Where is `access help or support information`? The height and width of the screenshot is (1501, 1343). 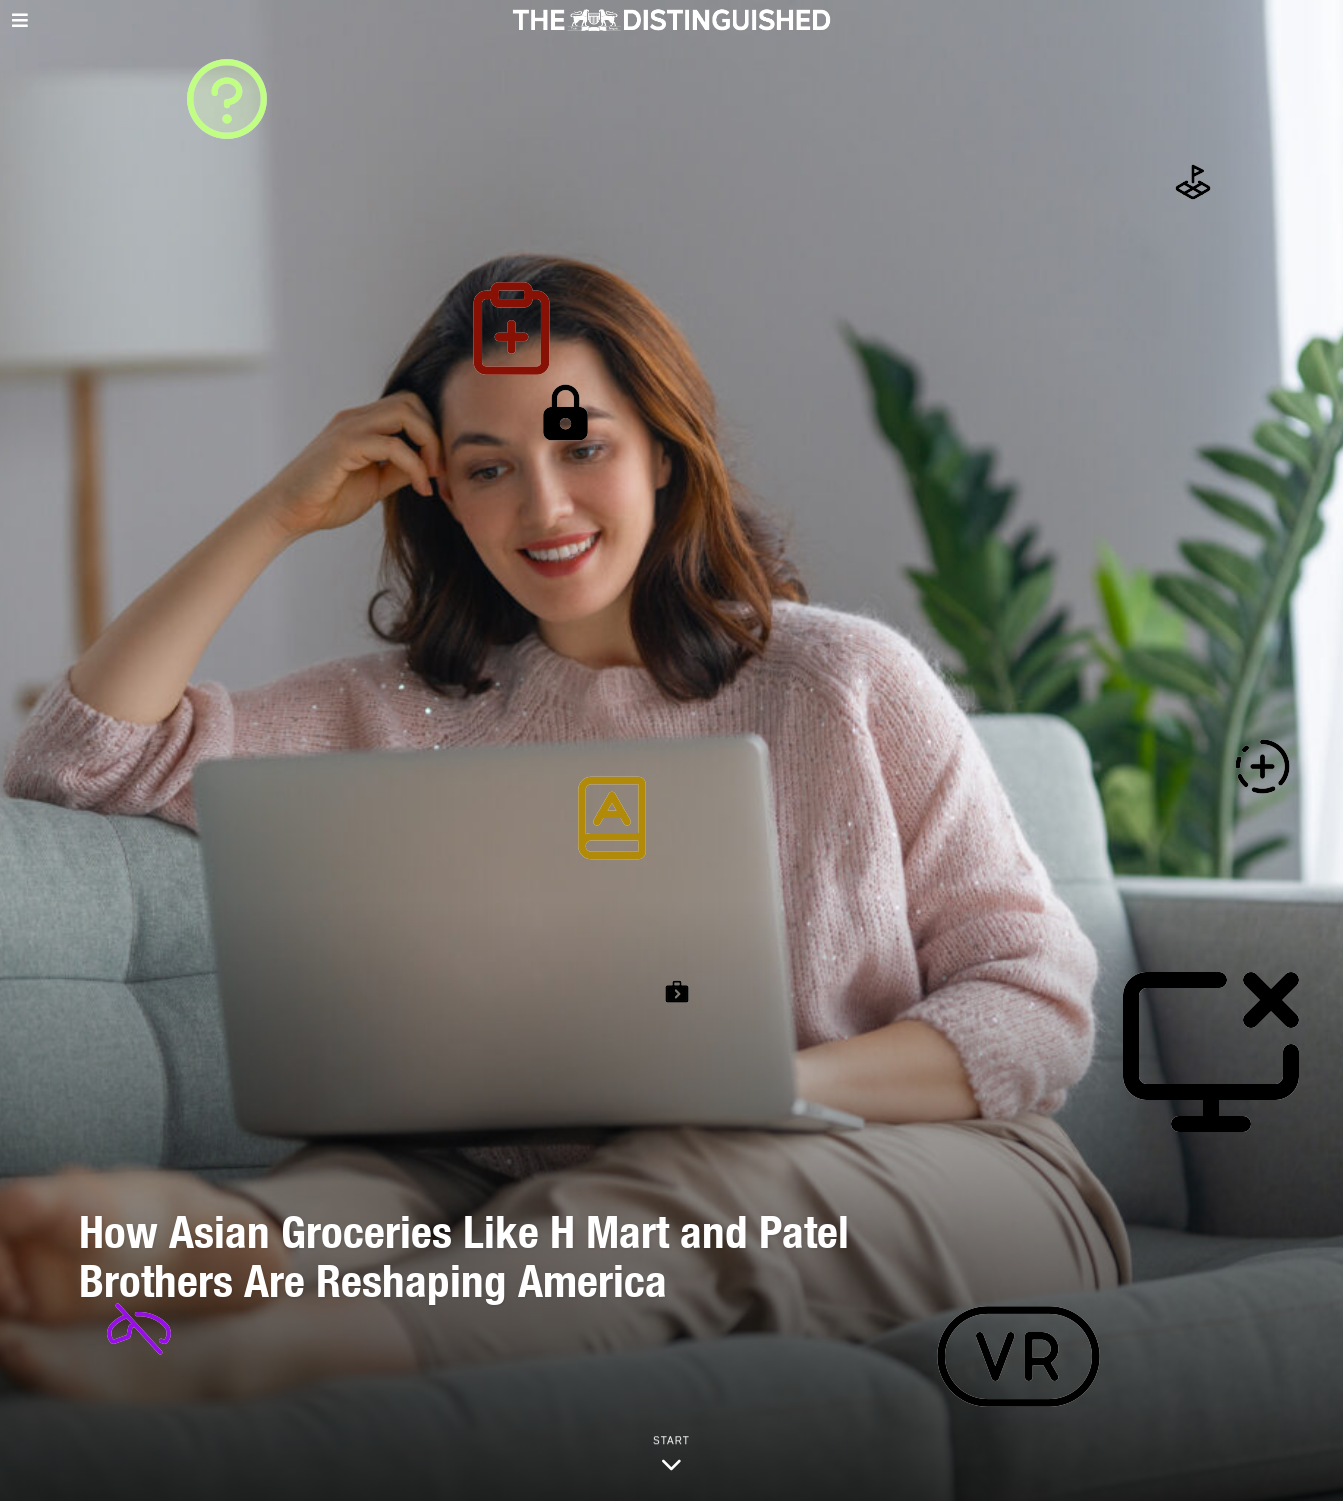 access help or support information is located at coordinates (227, 99).